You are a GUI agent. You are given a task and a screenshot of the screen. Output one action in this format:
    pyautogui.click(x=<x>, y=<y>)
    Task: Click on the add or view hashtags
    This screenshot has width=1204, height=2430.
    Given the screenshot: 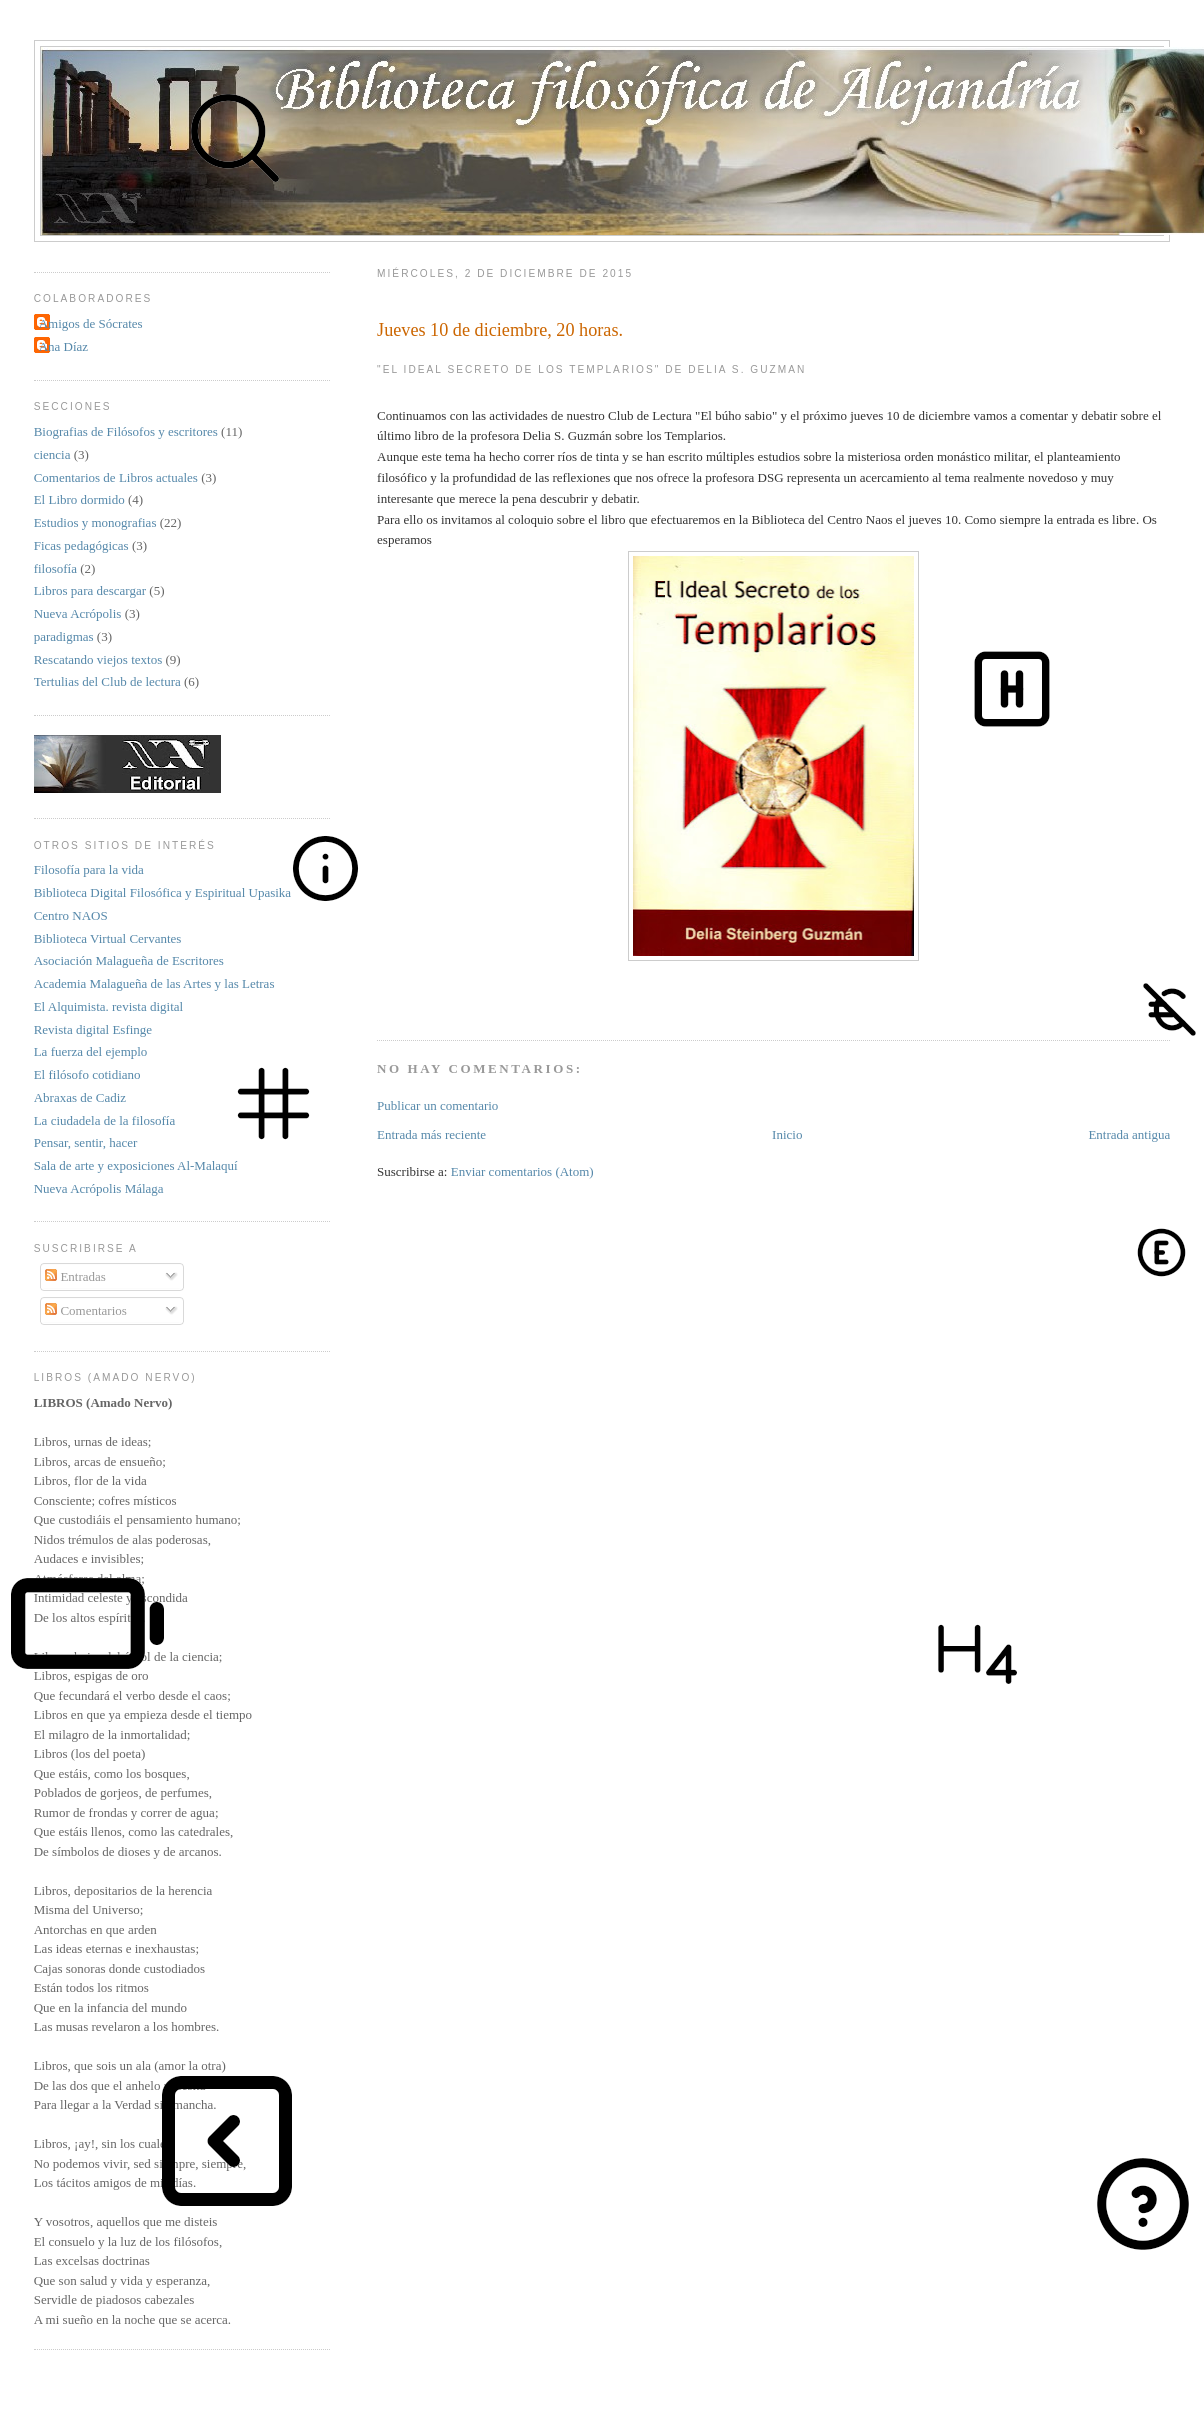 What is the action you would take?
    pyautogui.click(x=273, y=1103)
    